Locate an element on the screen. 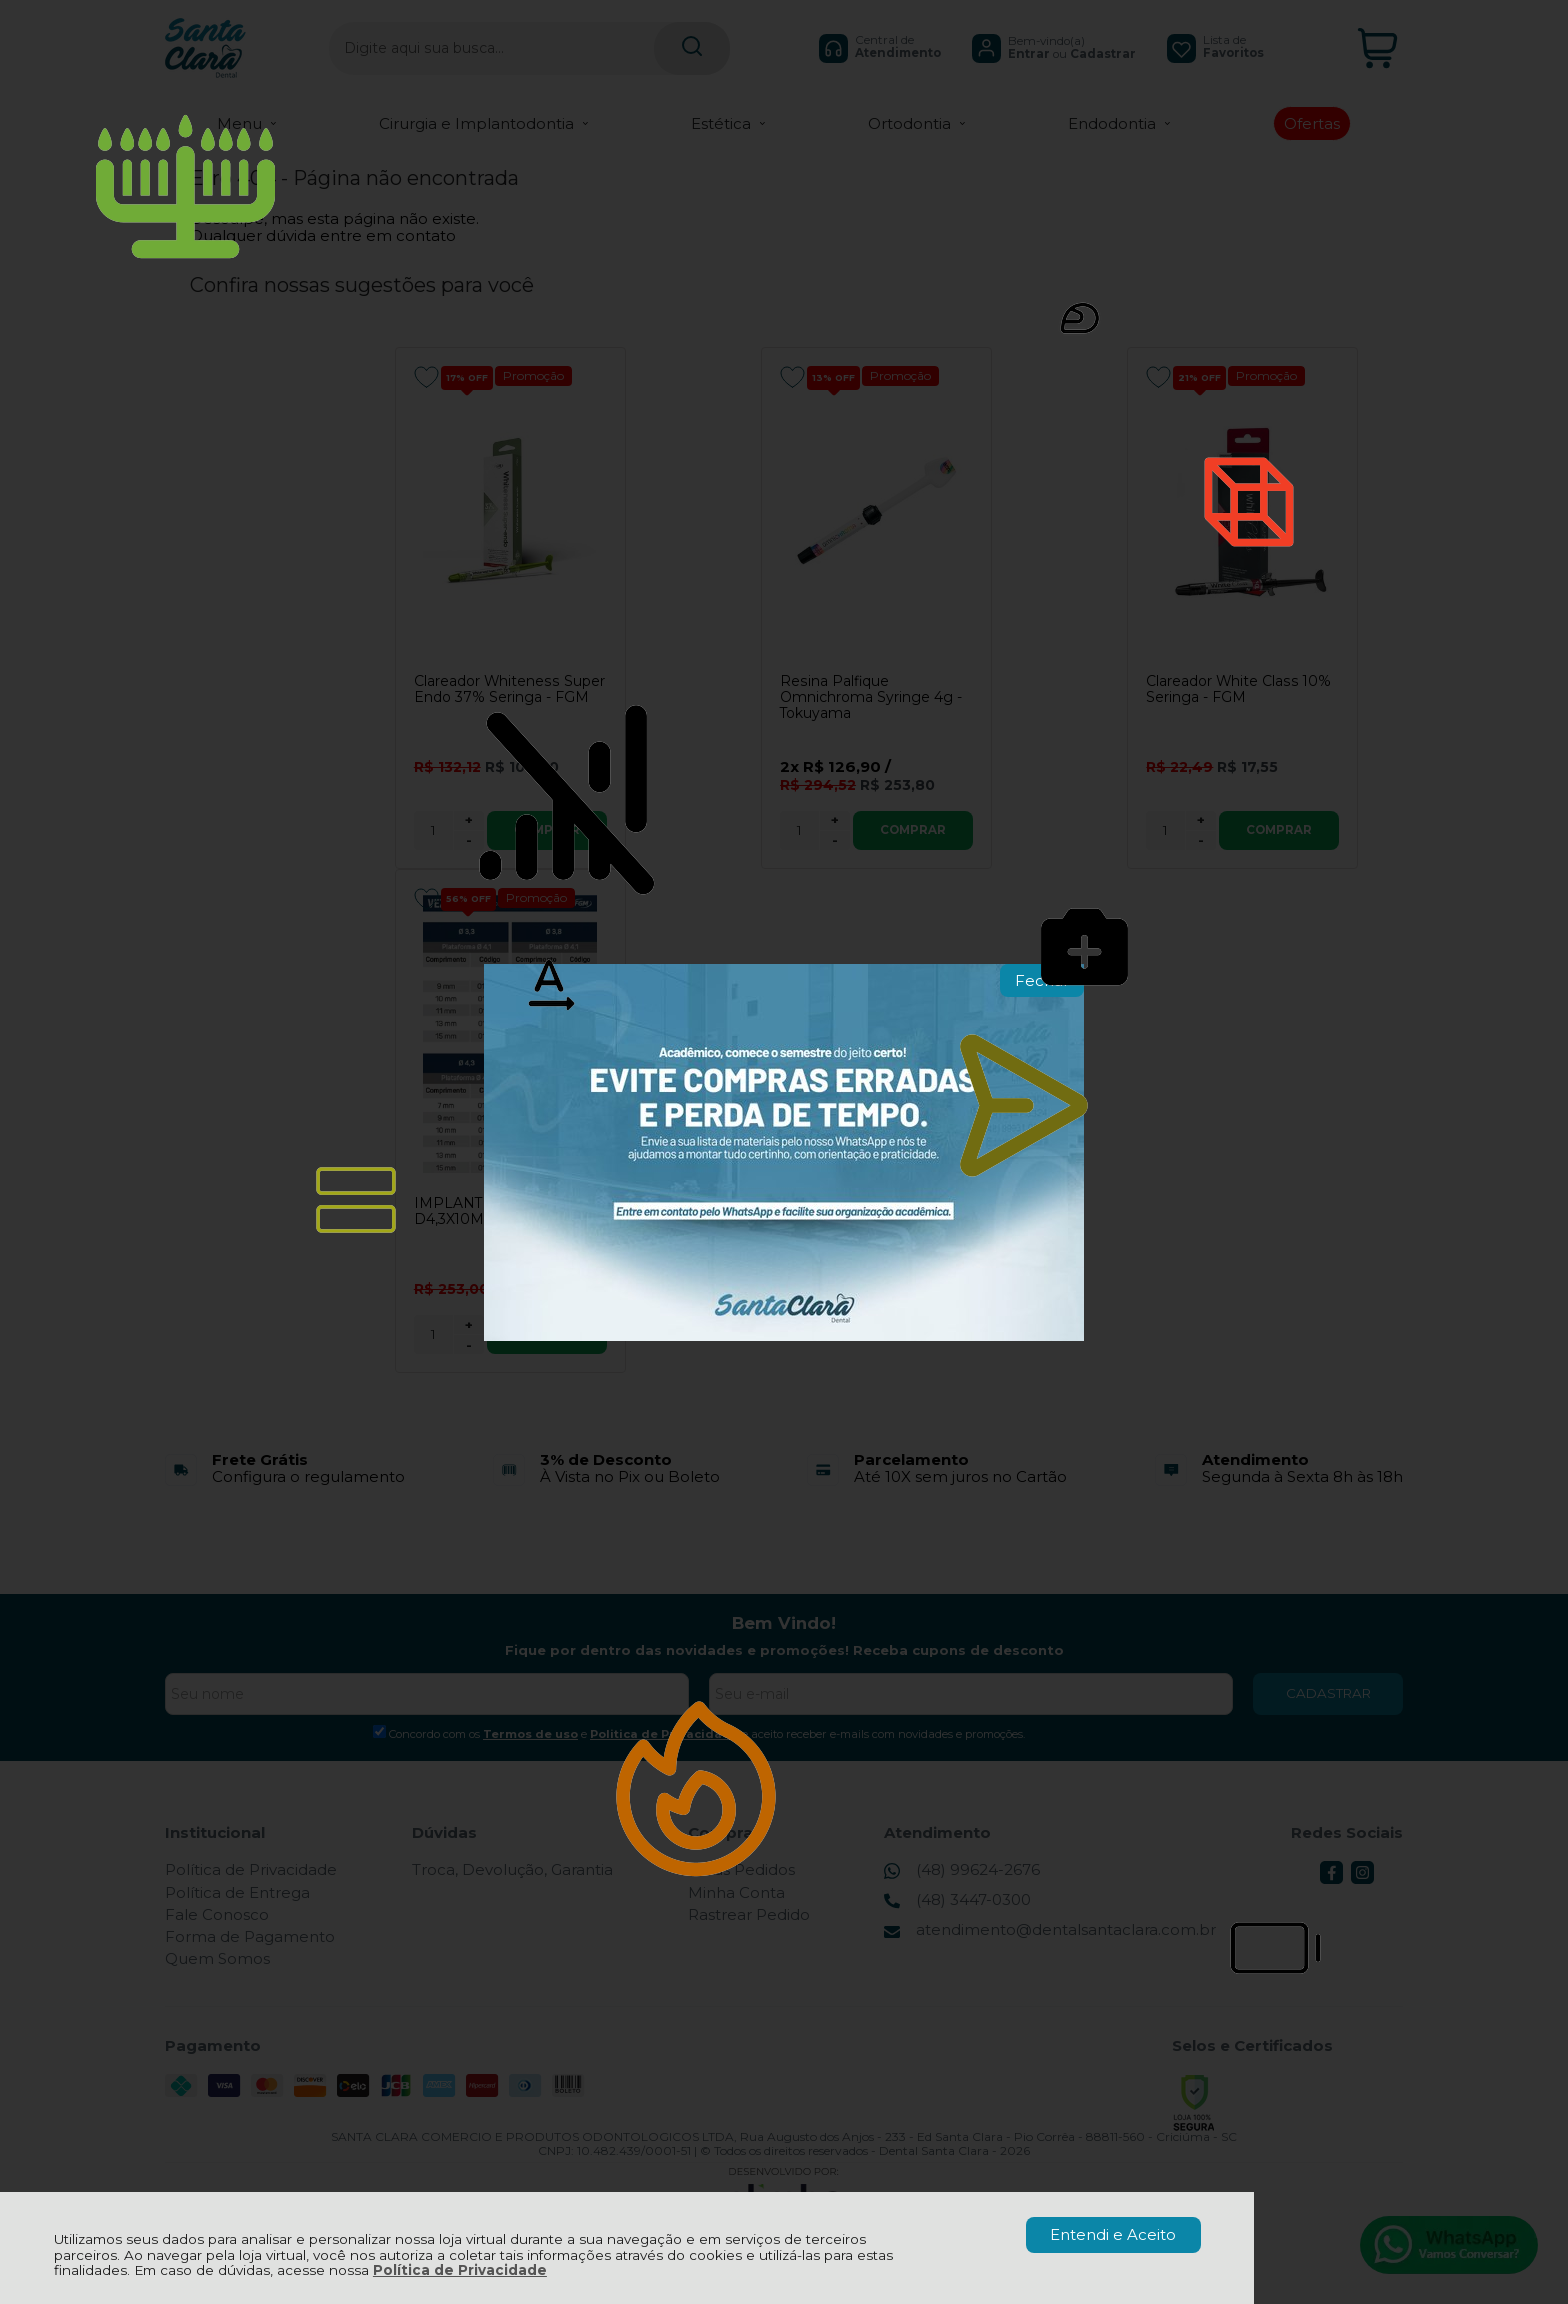 The width and height of the screenshot is (1568, 2304). indicates Hanukkah-related content or events is located at coordinates (185, 186).